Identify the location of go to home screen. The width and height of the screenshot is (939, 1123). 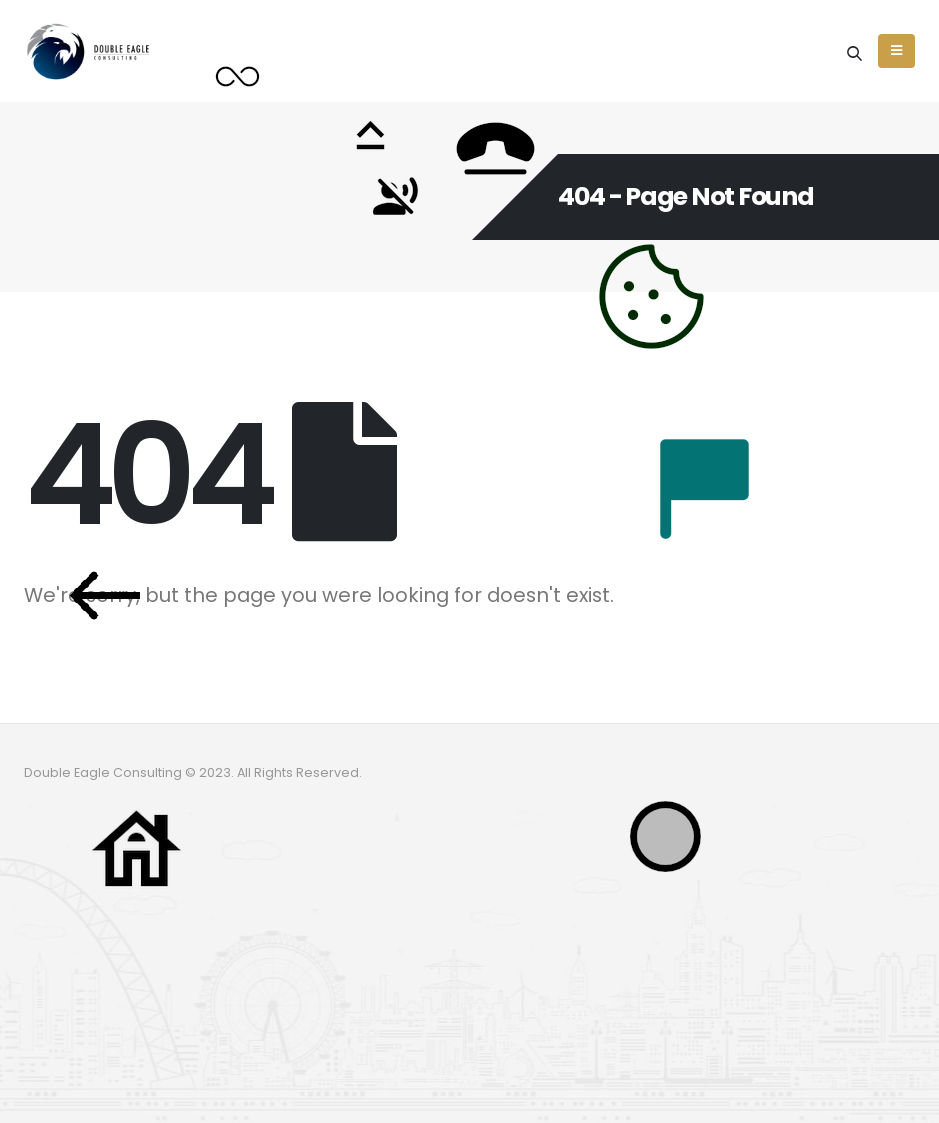
(136, 850).